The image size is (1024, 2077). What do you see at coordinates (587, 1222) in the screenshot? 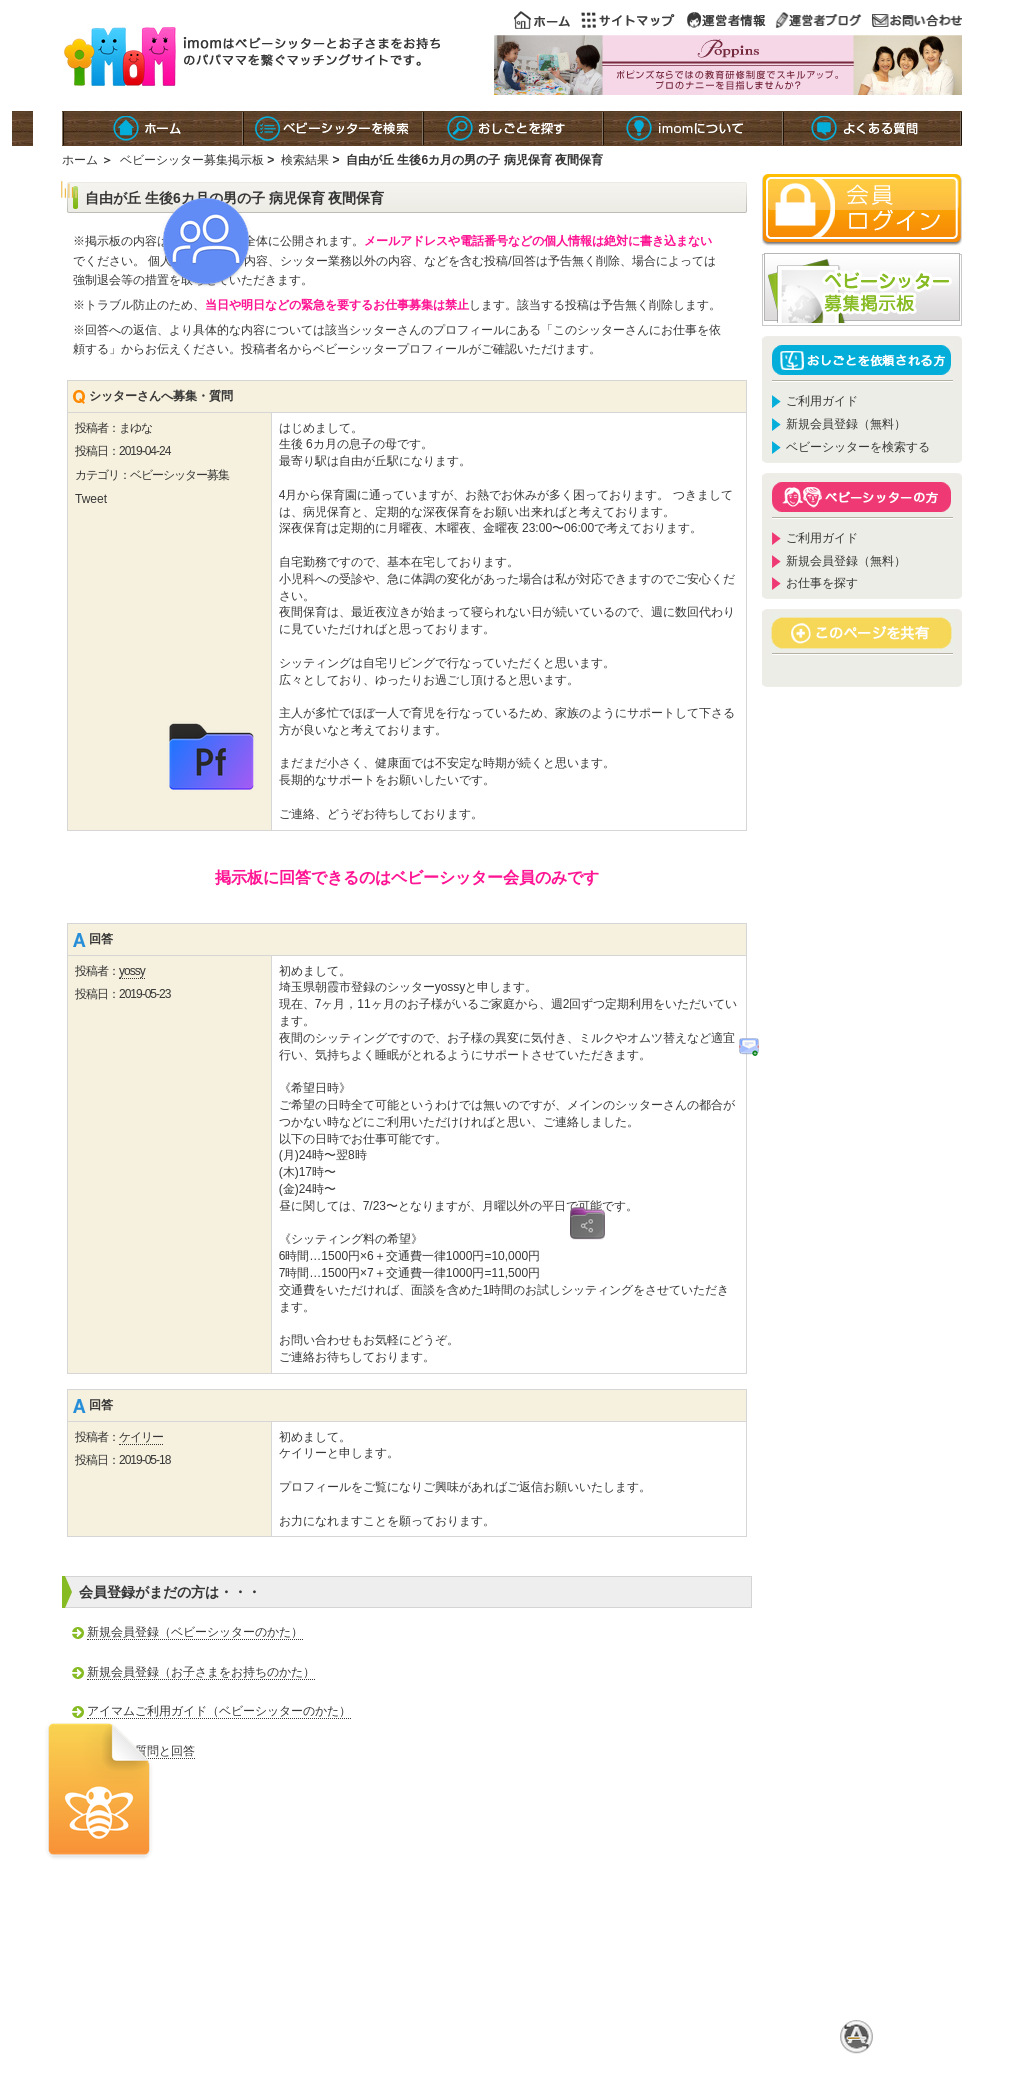
I see `open your public shared folder` at bounding box center [587, 1222].